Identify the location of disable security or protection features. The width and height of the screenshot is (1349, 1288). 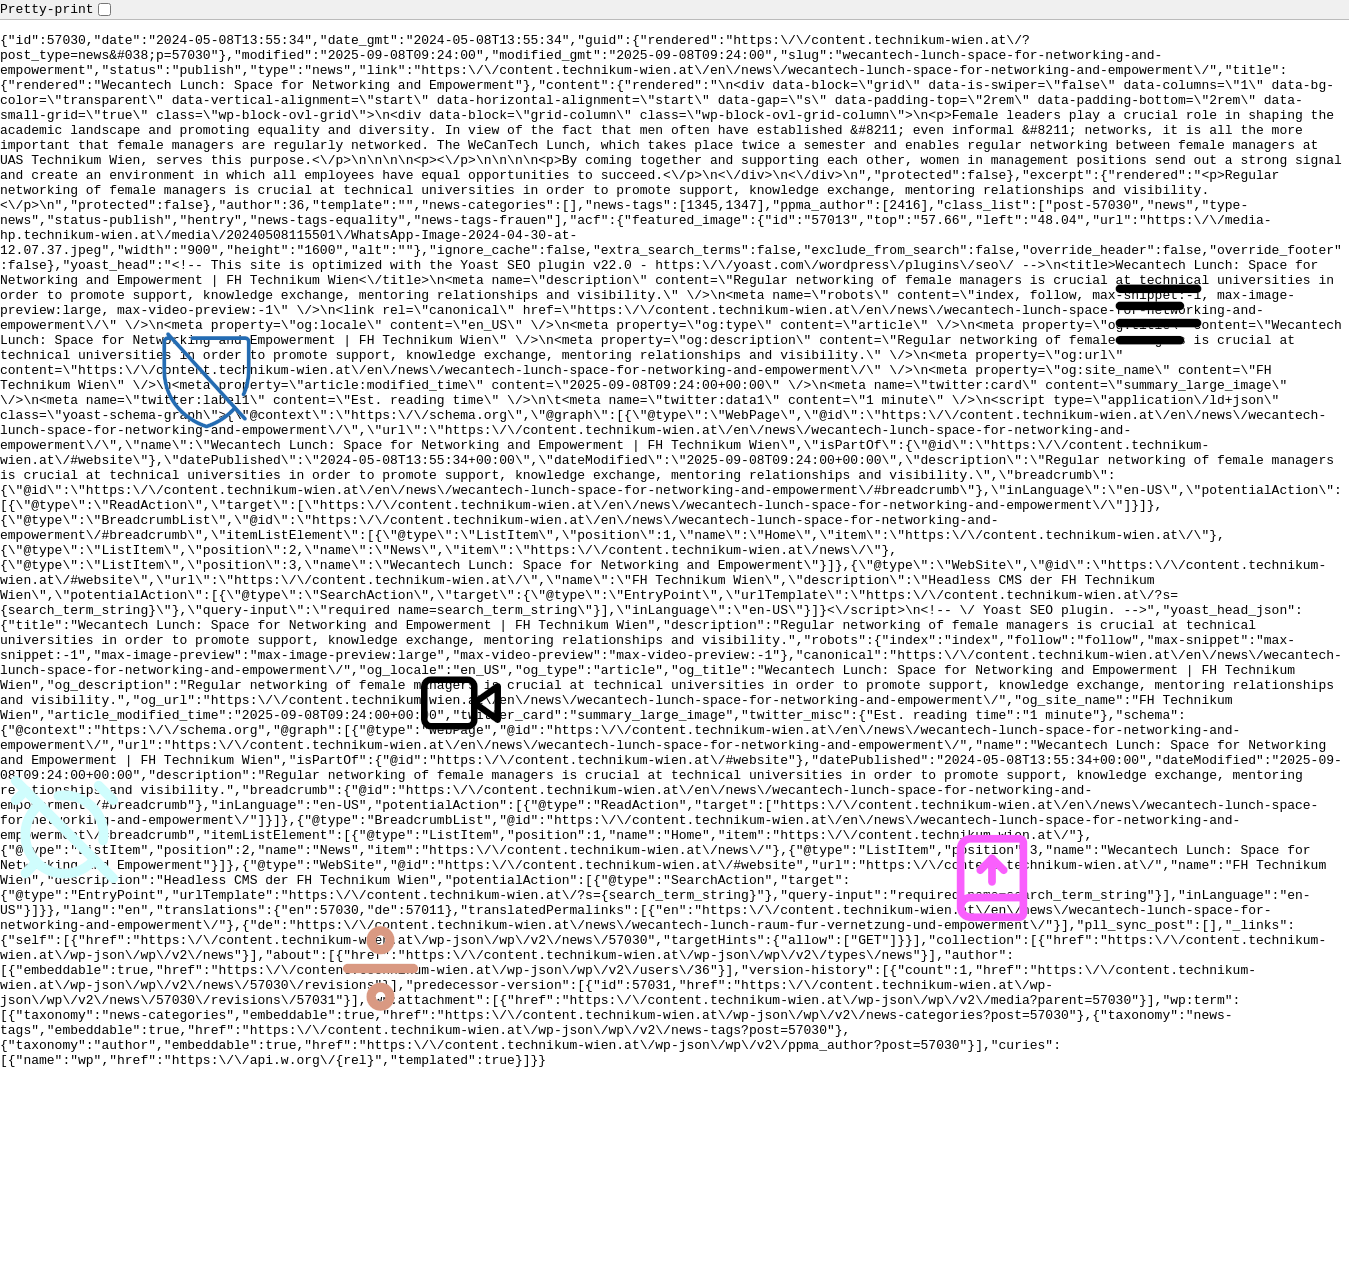
(206, 376).